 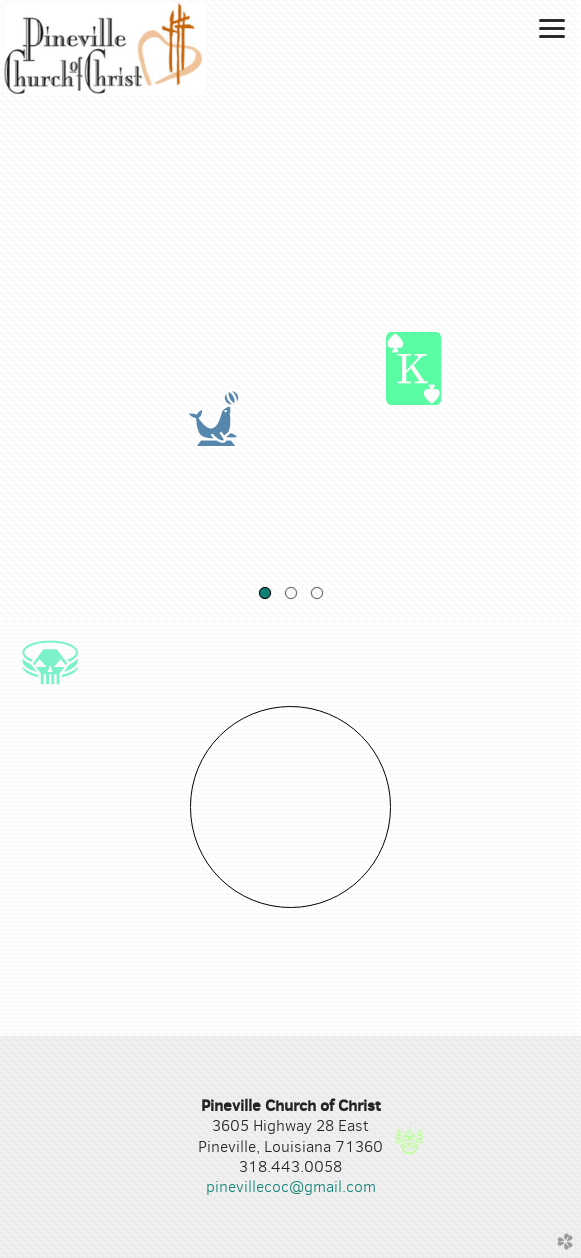 I want to click on decorative icon representing circus or entertainment games, so click(x=216, y=418).